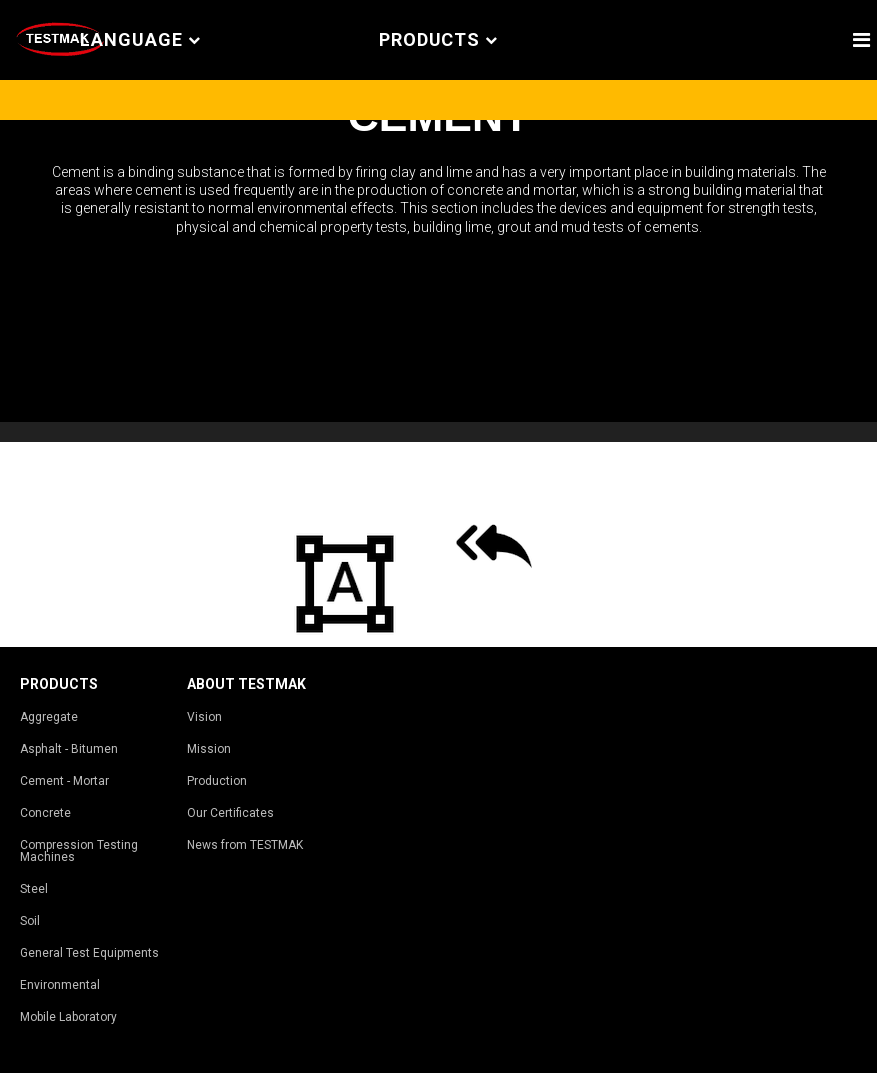  Describe the element at coordinates (345, 584) in the screenshot. I see `format or edit text box properties` at that location.